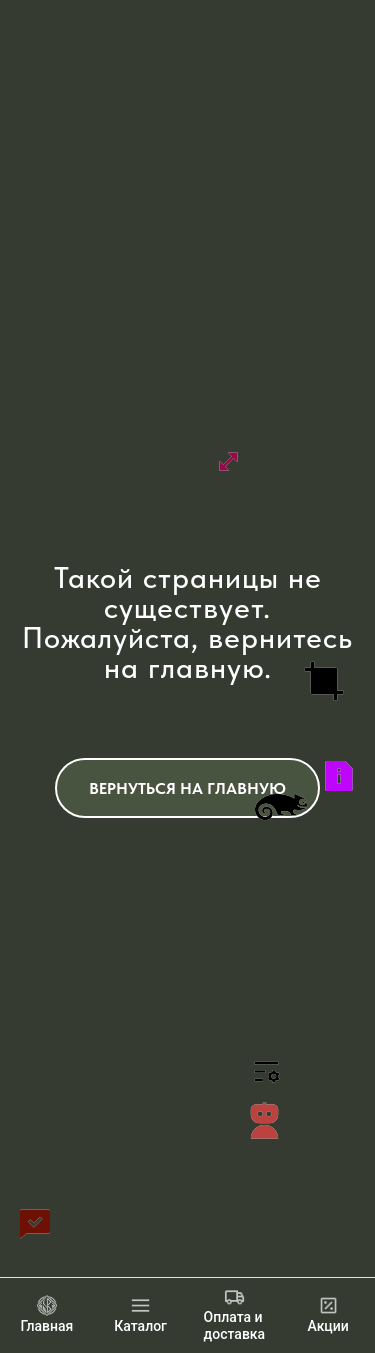  I want to click on access list or menu settings, so click(266, 1071).